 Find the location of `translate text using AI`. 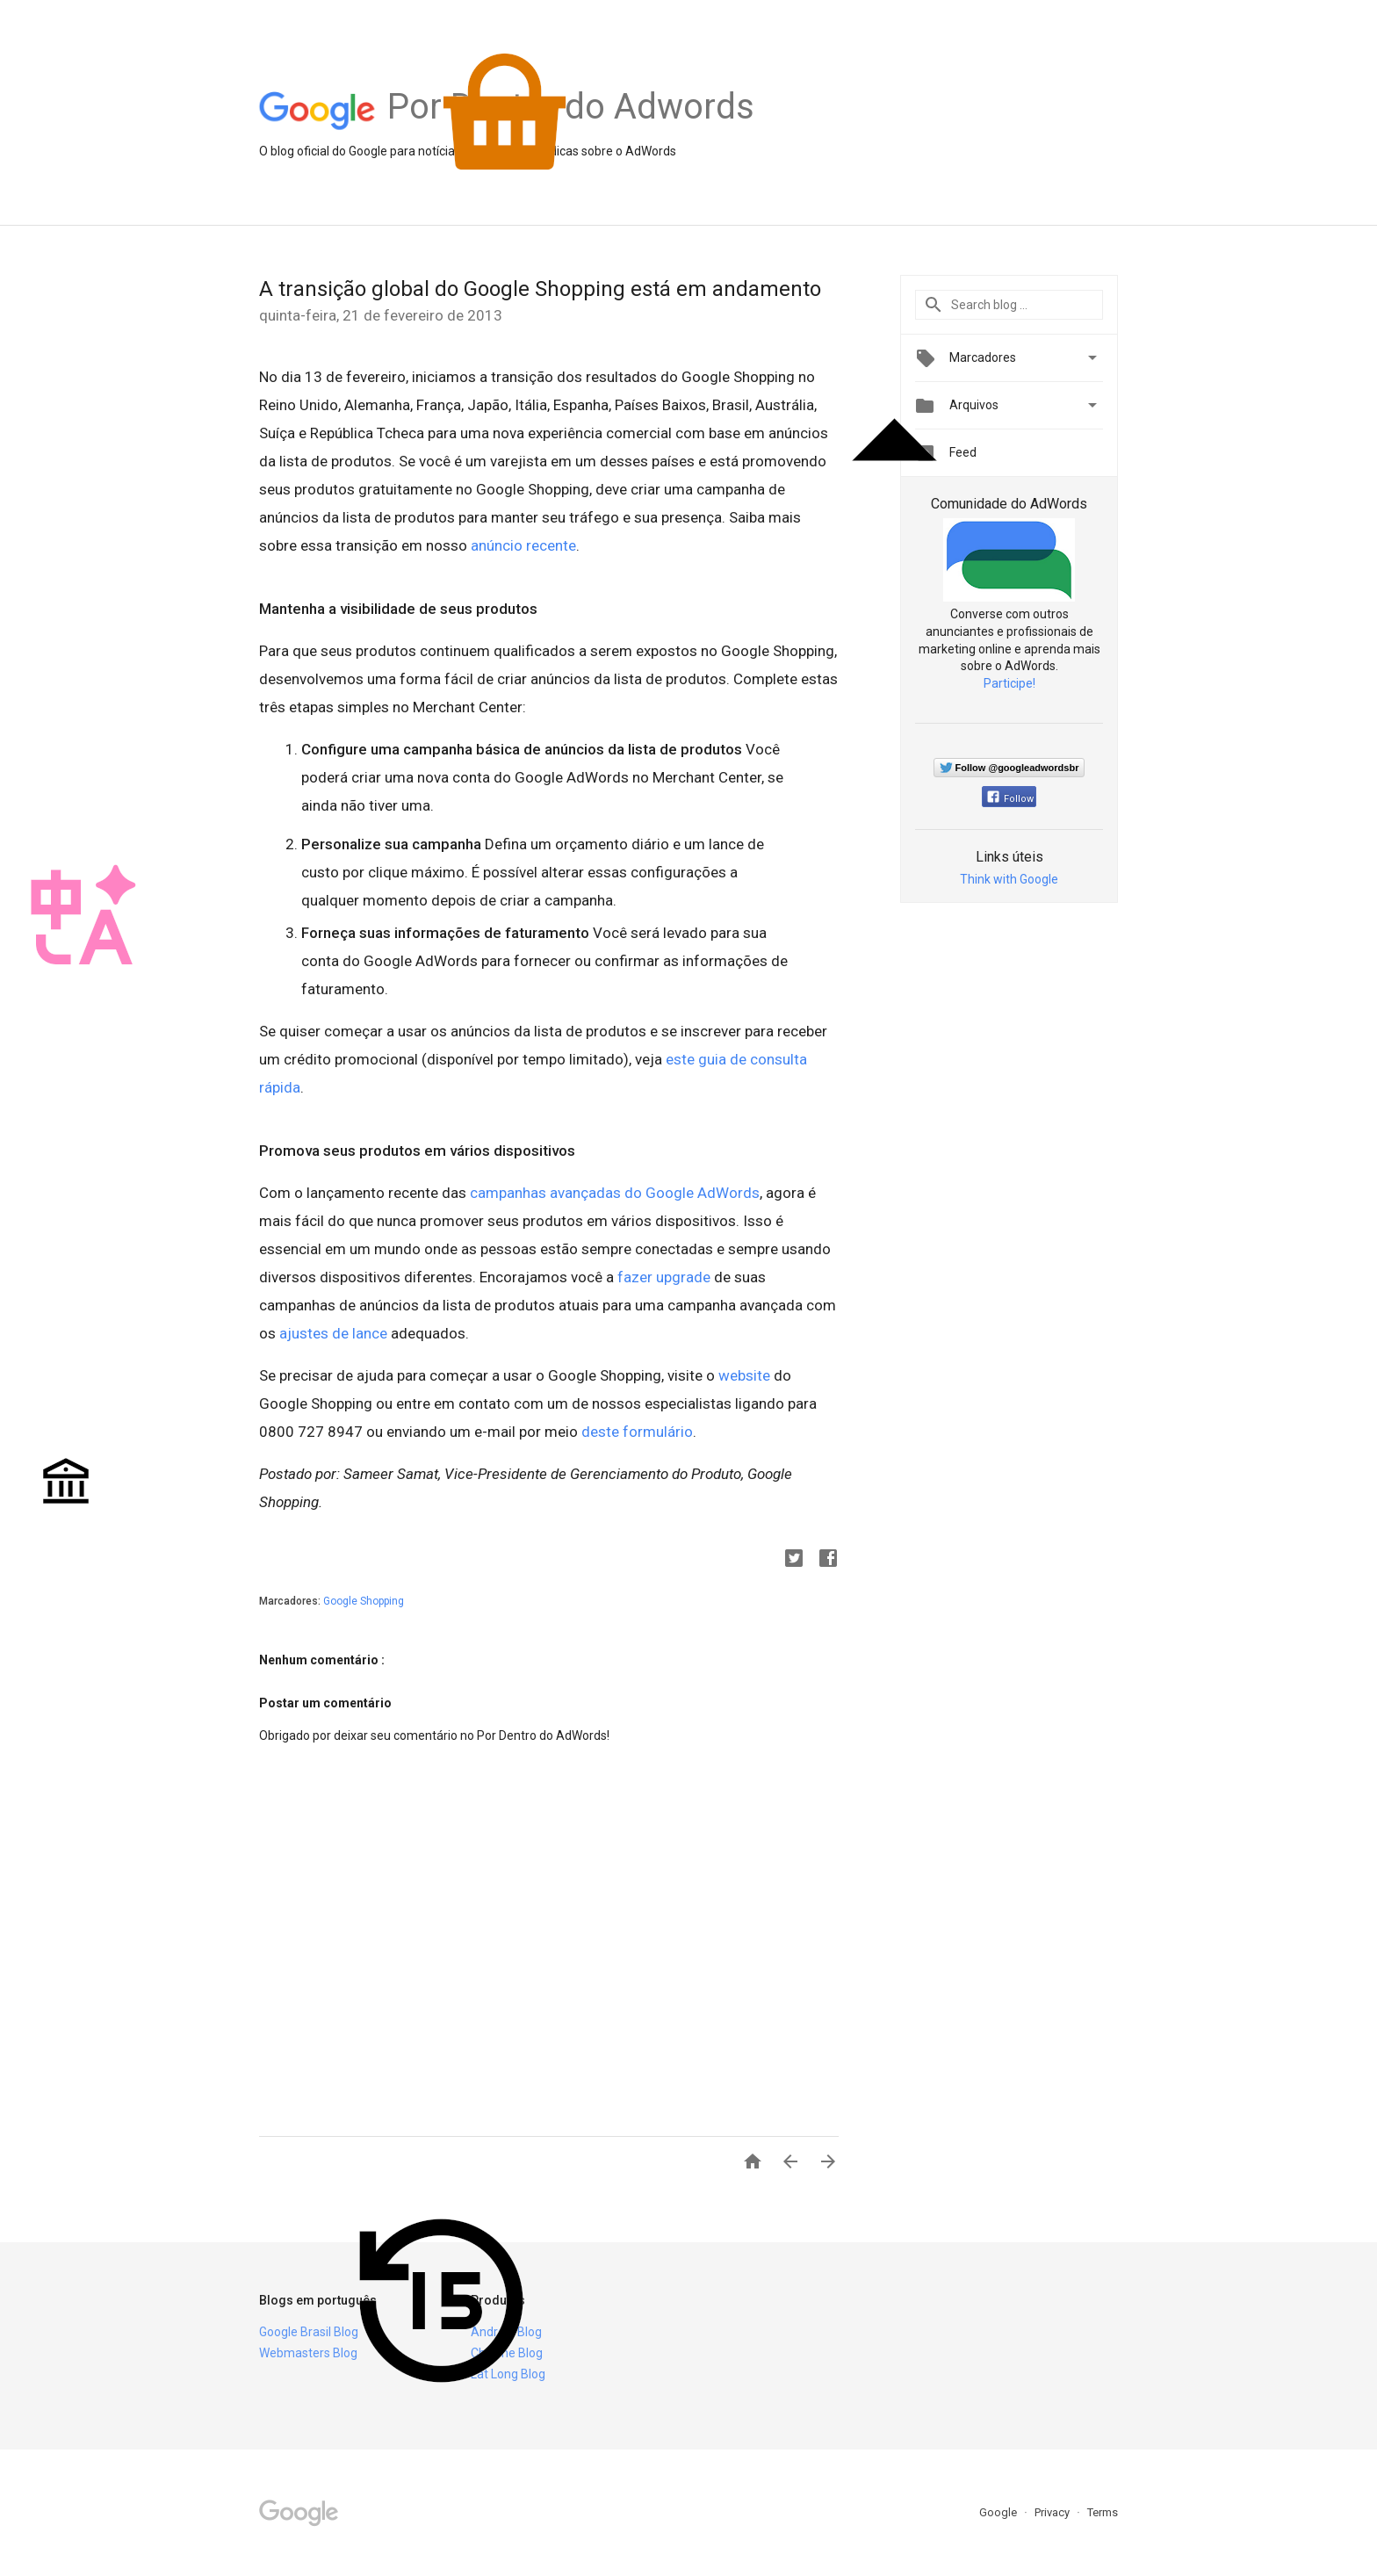

translate text using AI is located at coordinates (81, 920).